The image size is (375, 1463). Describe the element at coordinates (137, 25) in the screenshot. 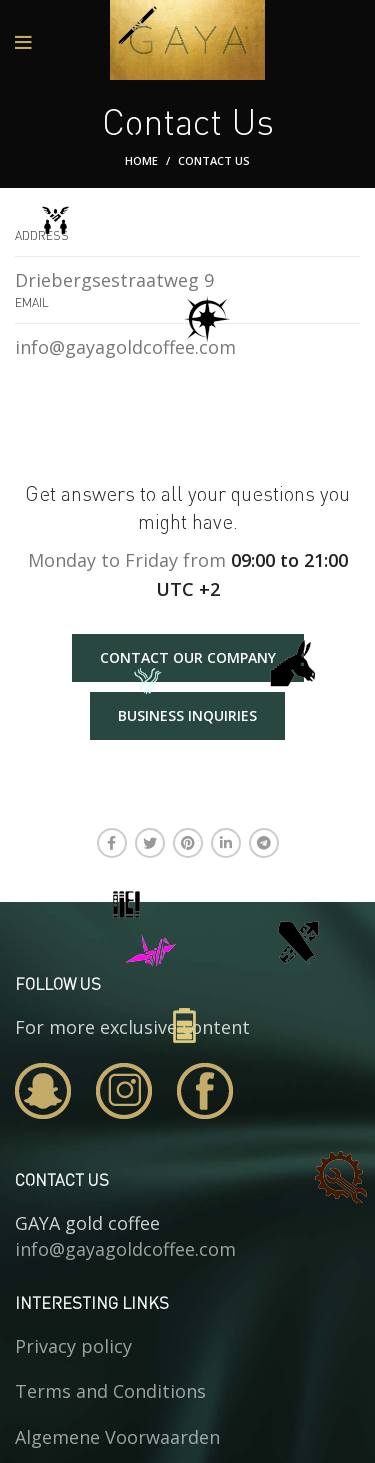

I see `select bo staff as your weapon` at that location.